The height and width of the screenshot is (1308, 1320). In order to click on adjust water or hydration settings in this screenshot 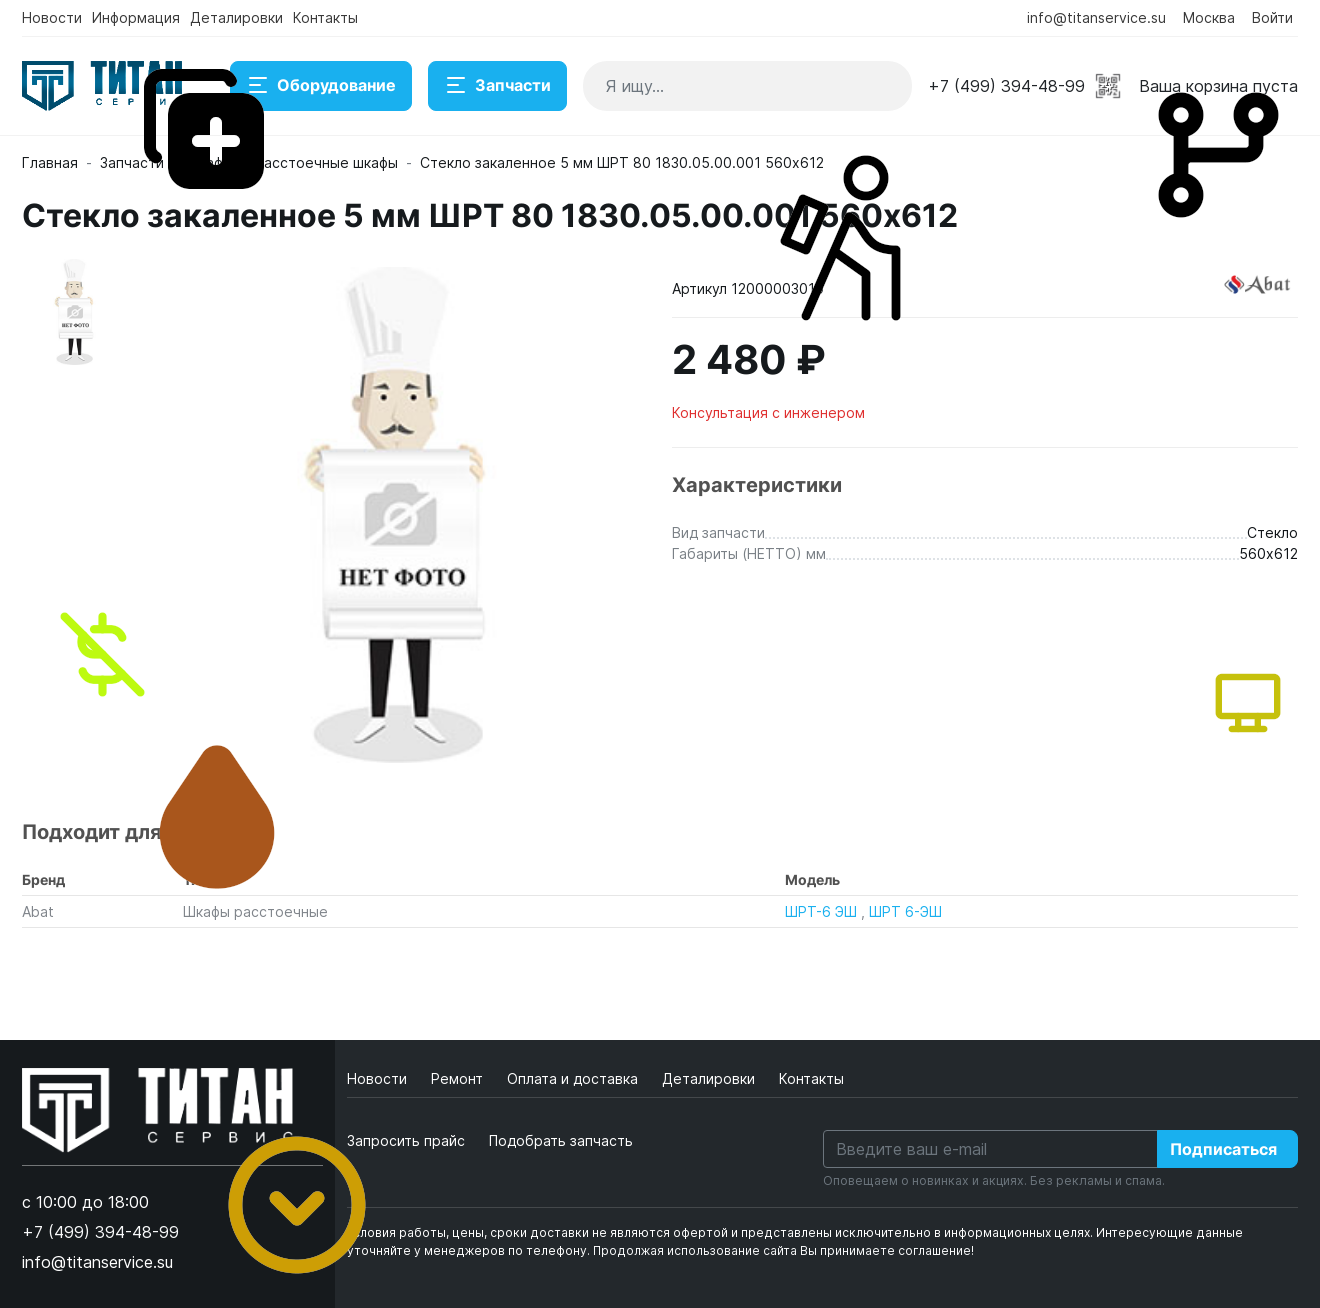, I will do `click(217, 817)`.